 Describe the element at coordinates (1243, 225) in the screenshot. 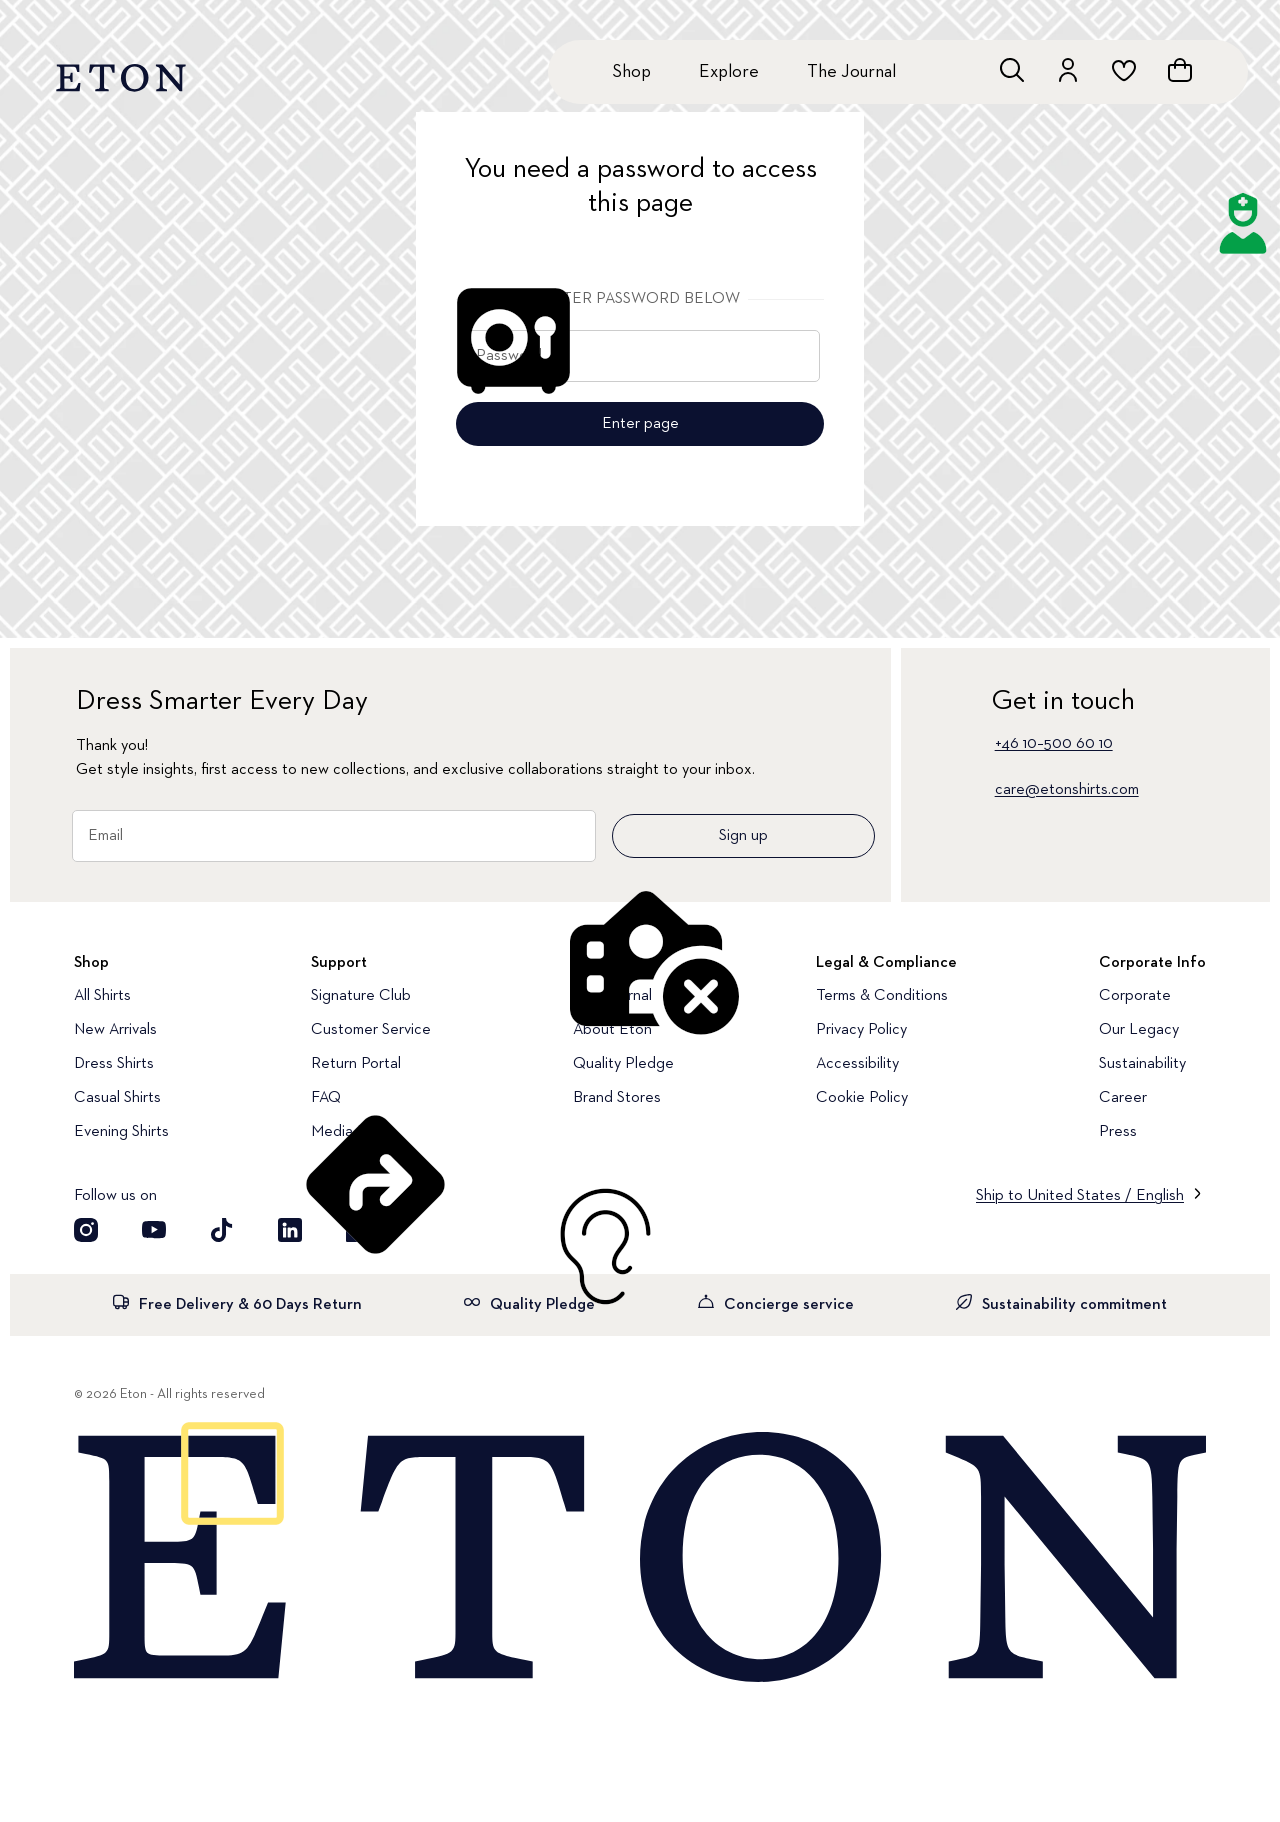

I see `access healthcare or nursing services` at that location.